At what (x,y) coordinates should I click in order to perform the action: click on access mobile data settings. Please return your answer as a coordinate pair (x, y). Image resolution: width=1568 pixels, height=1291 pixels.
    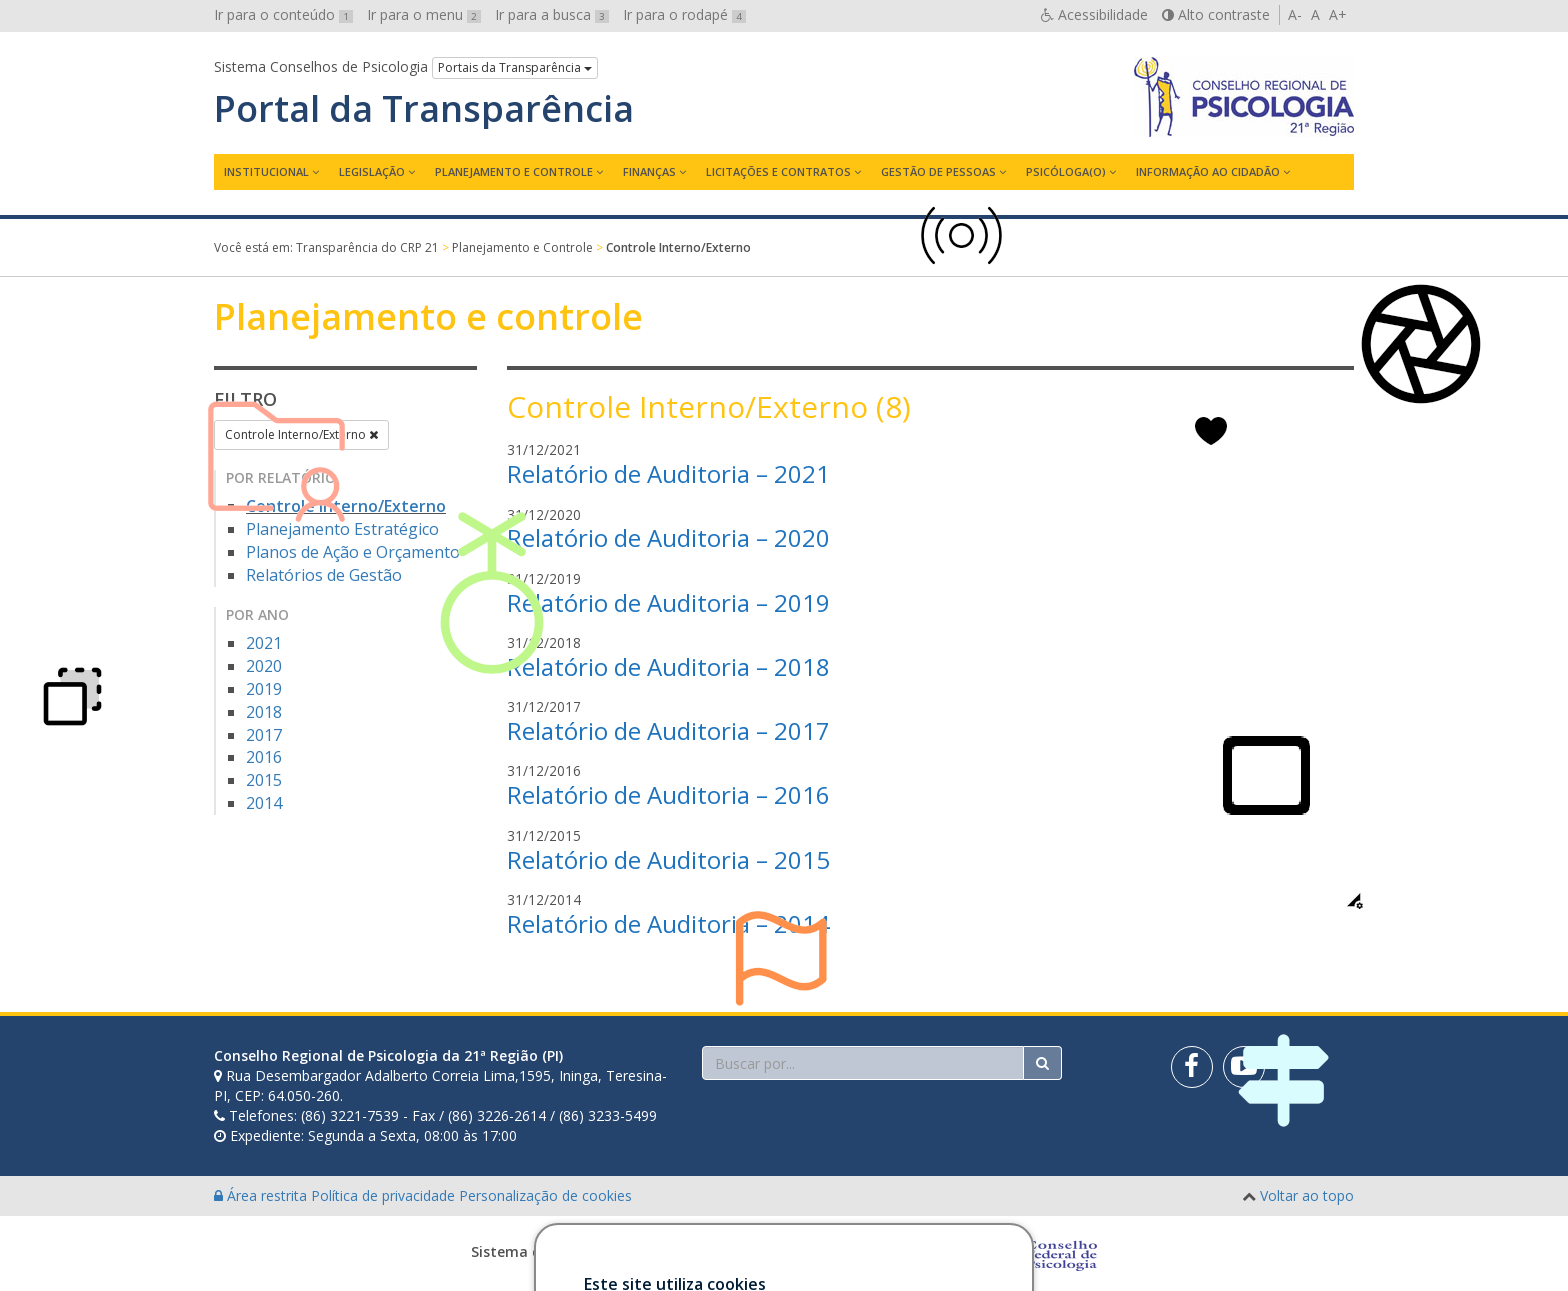
    Looking at the image, I should click on (1355, 901).